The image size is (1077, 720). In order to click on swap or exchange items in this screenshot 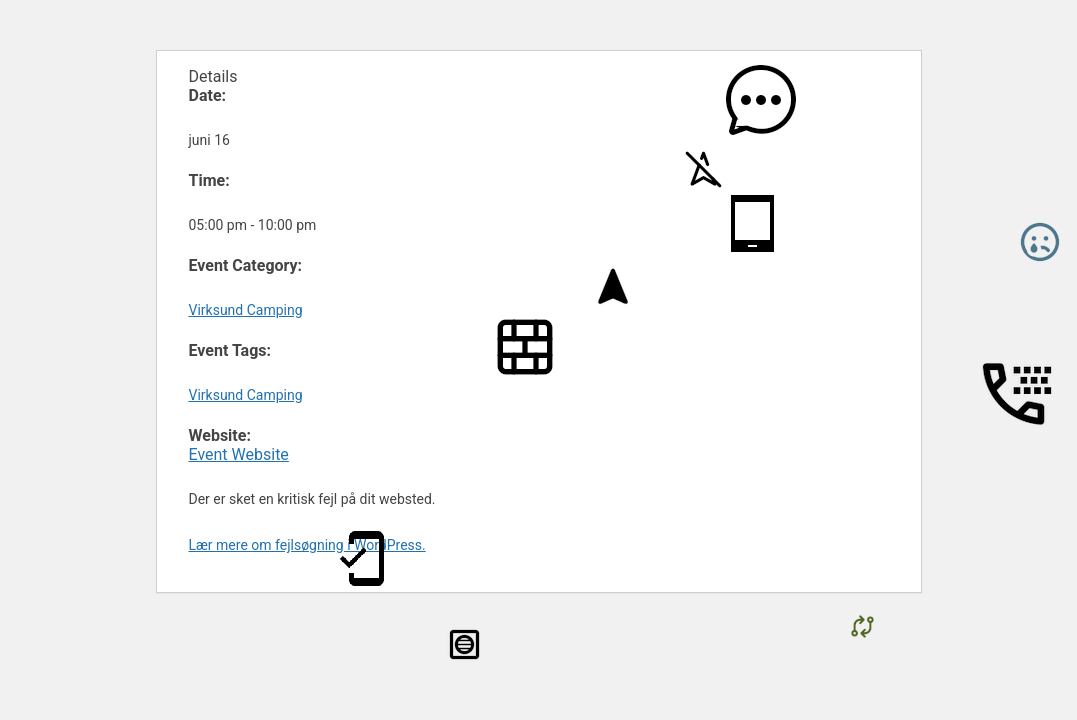, I will do `click(862, 626)`.